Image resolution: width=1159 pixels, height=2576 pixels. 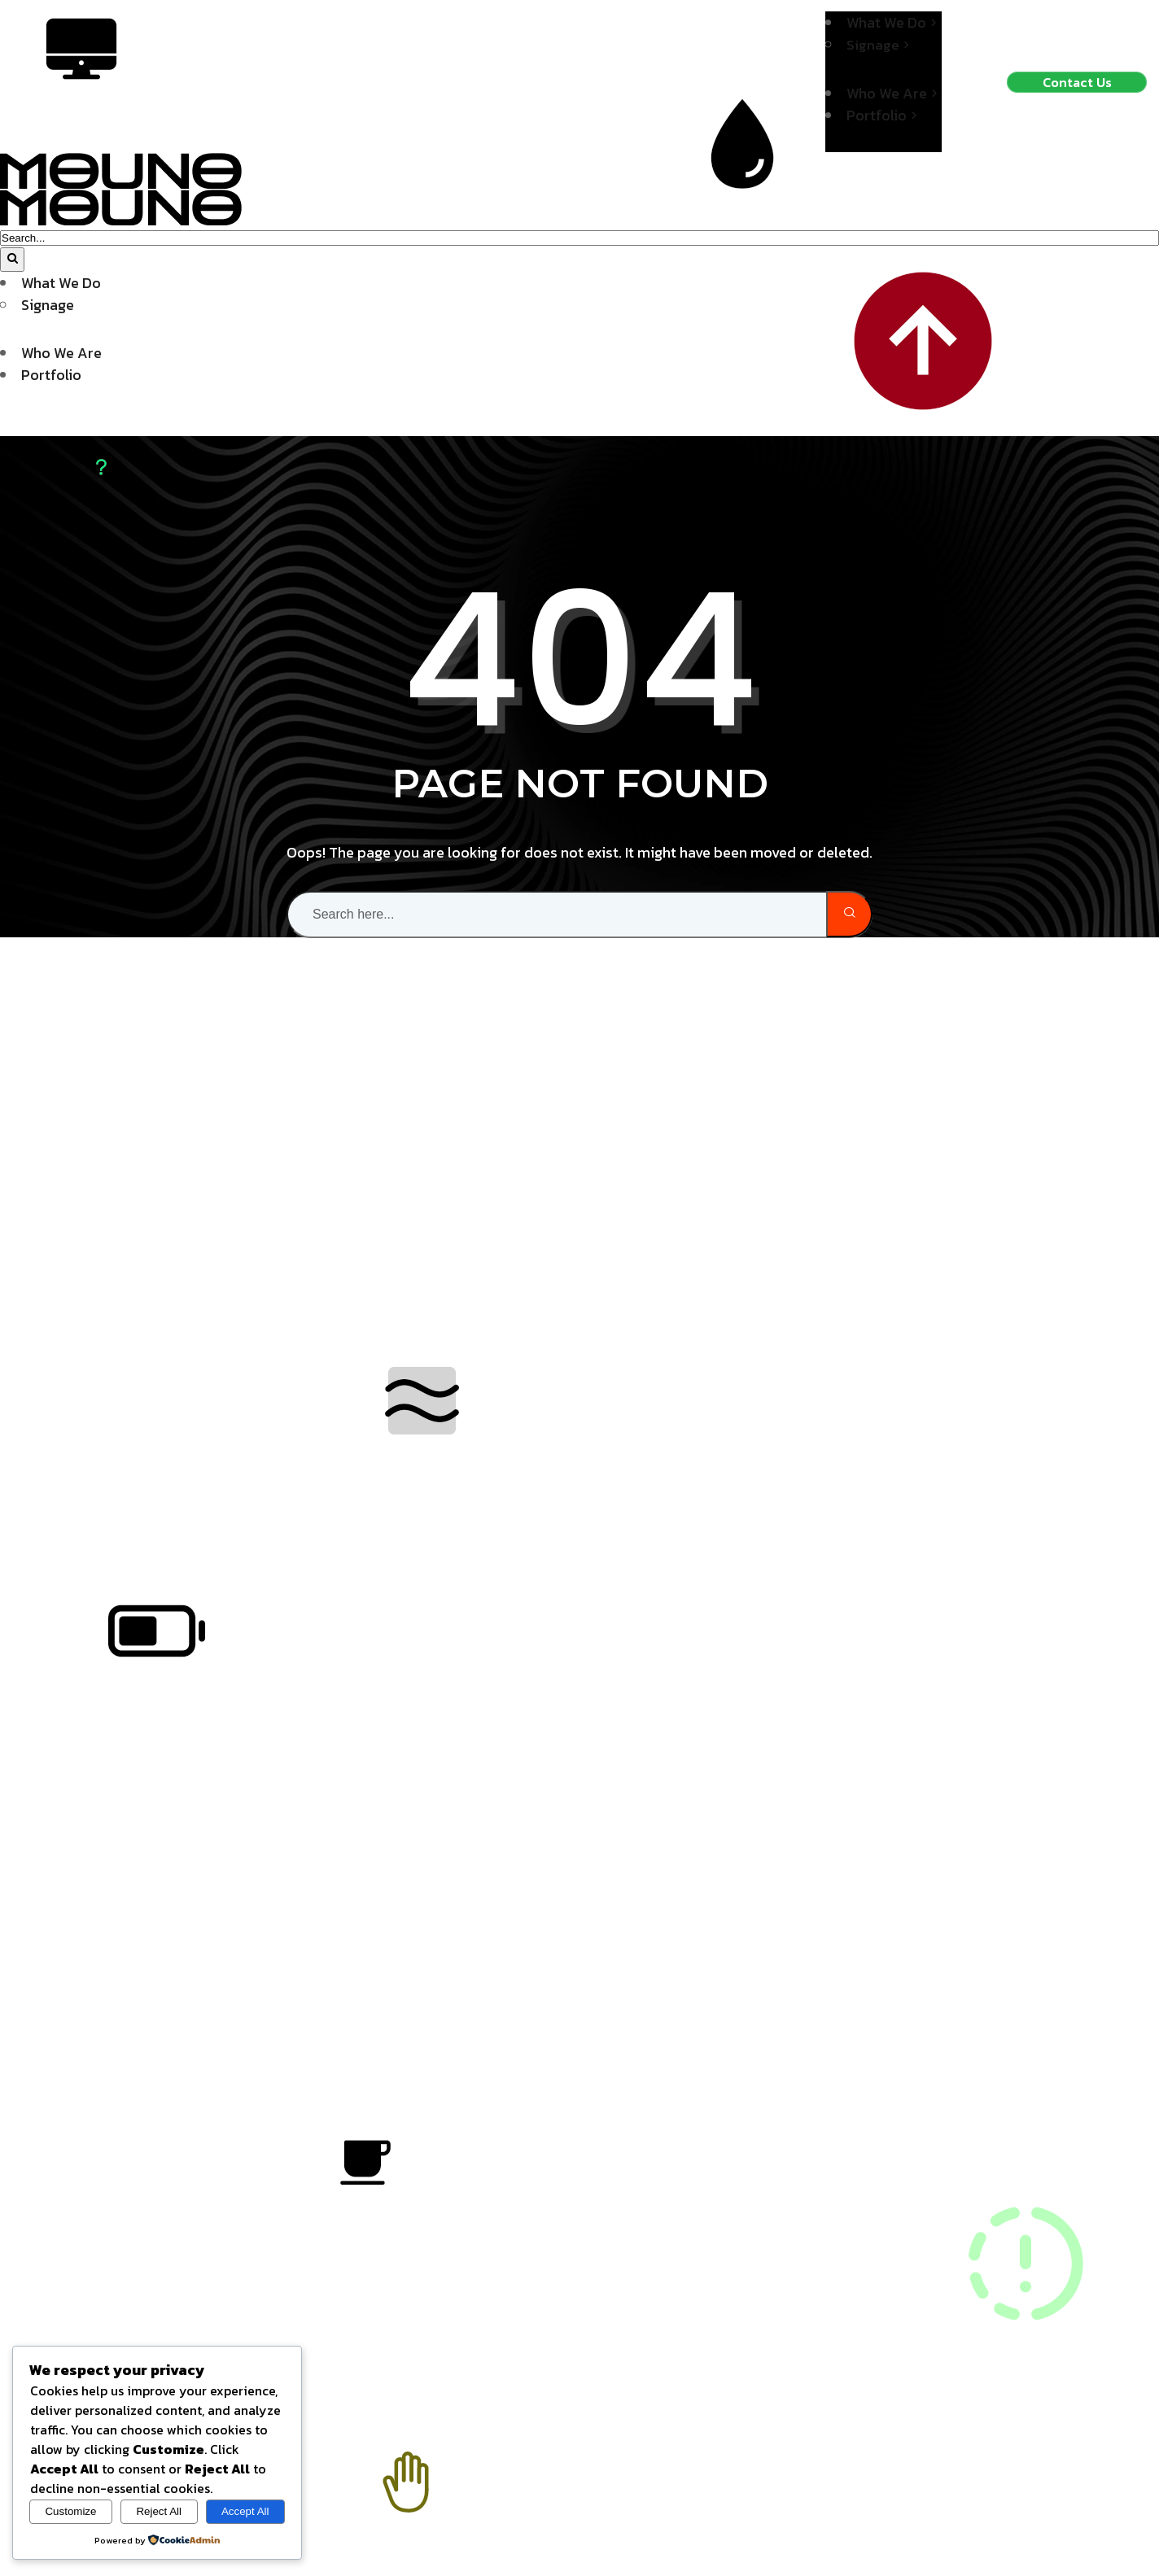 I want to click on scroll to top of page, so click(x=923, y=341).